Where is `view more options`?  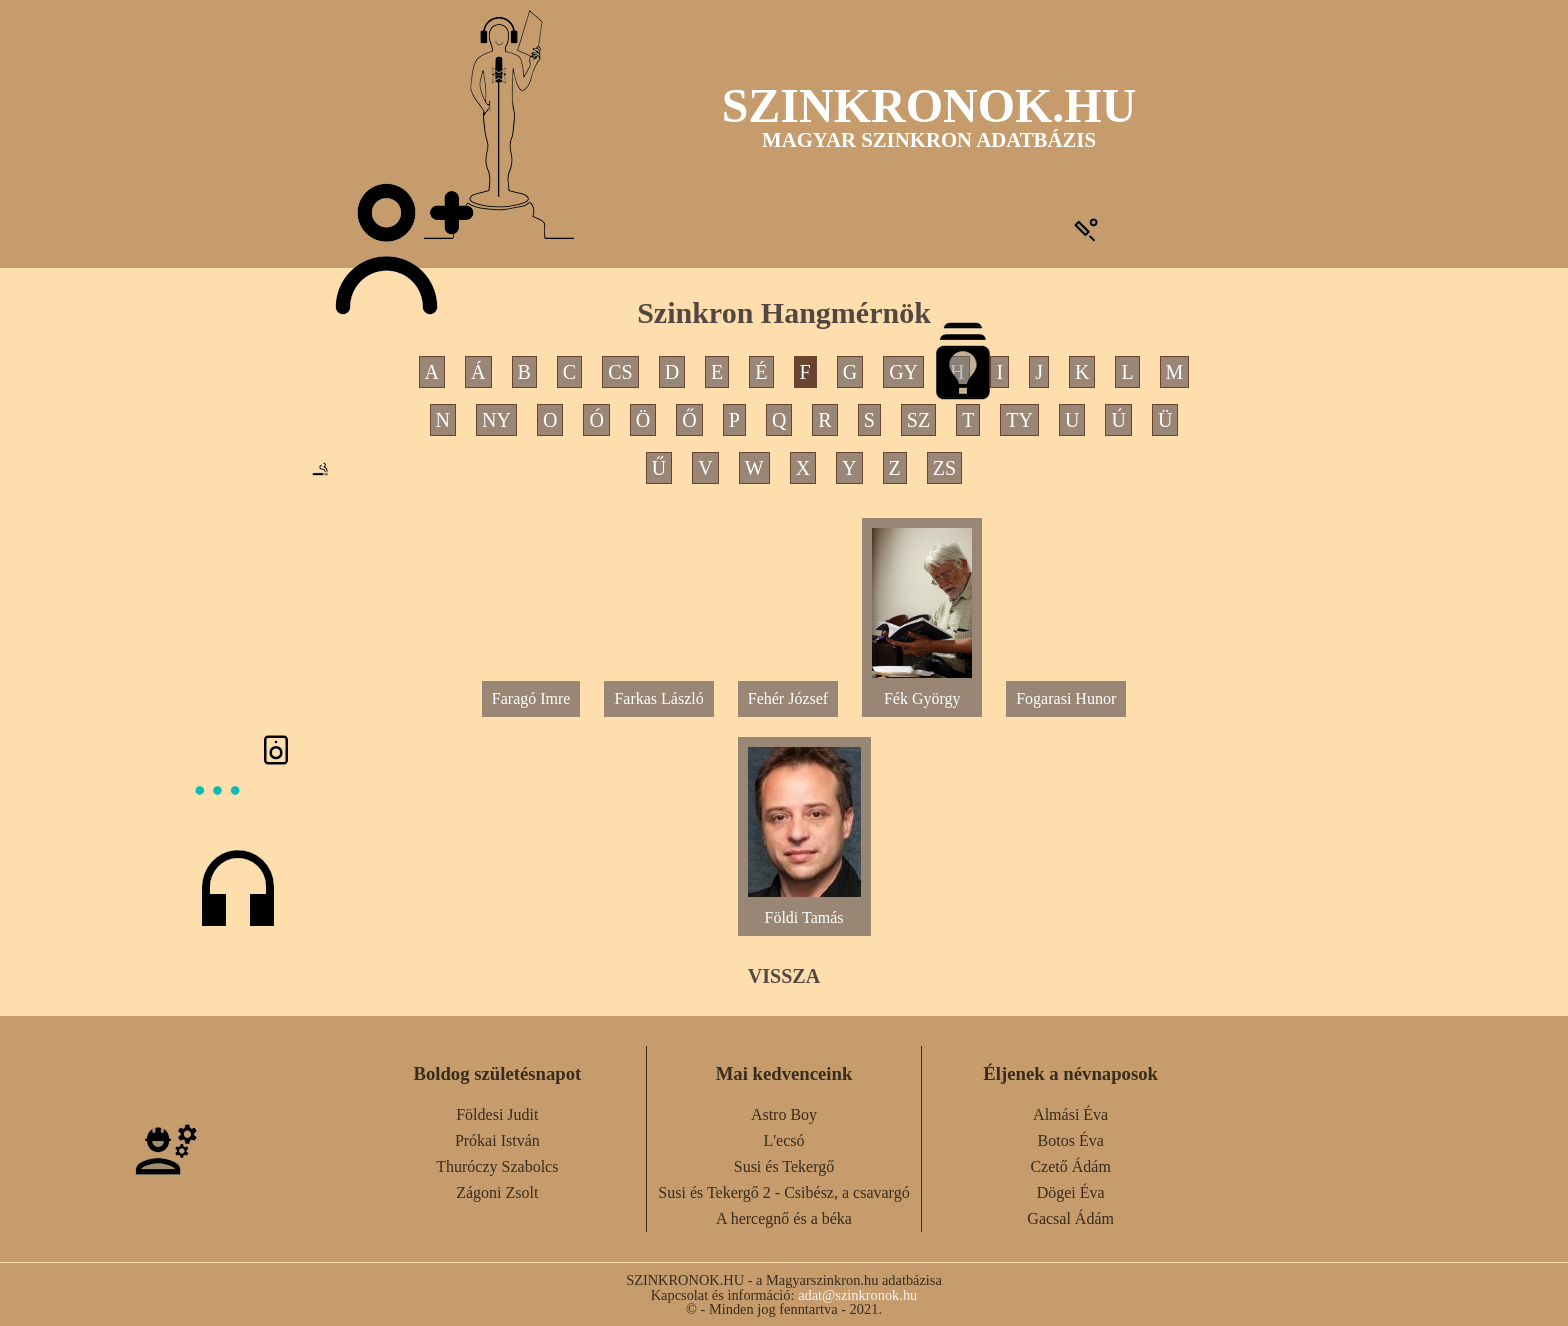
view more options is located at coordinates (217, 790).